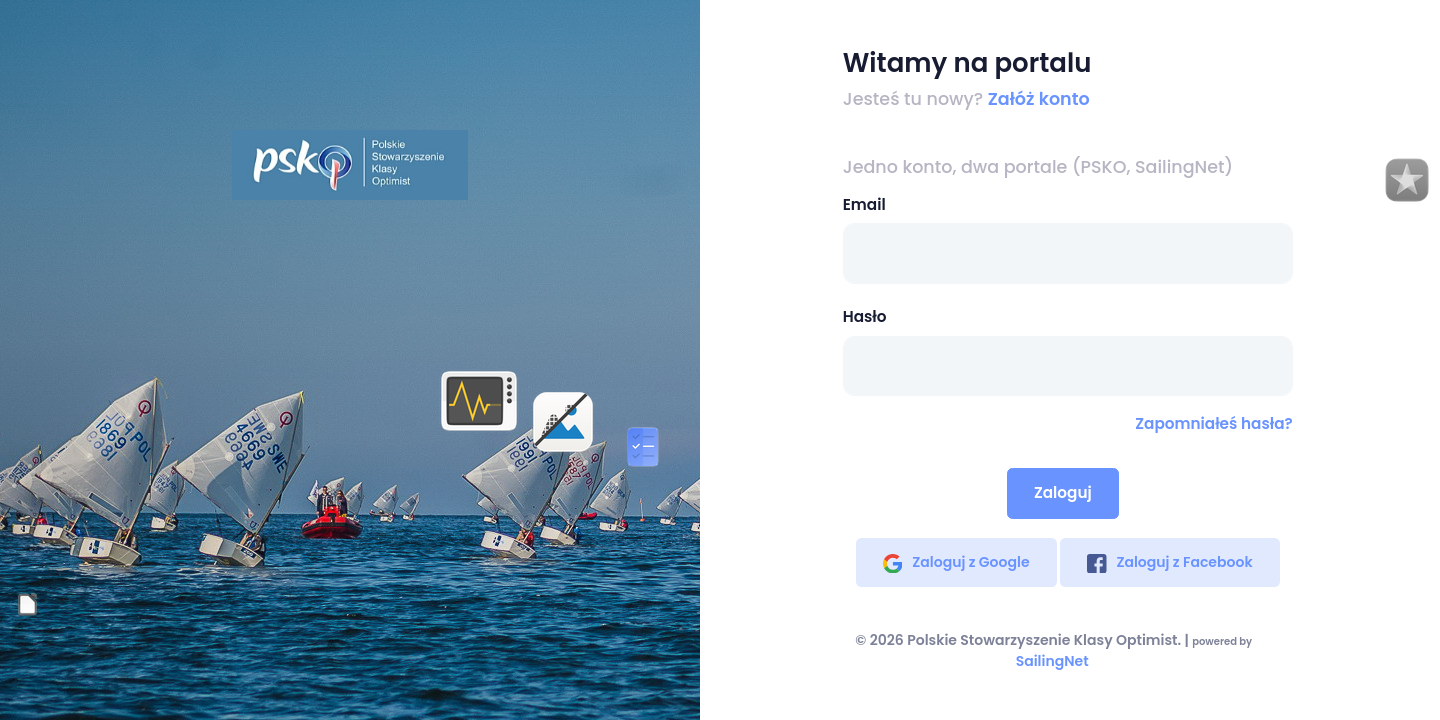 The height and width of the screenshot is (720, 1440). Describe the element at coordinates (27, 604) in the screenshot. I see `open LibreOffice suite` at that location.